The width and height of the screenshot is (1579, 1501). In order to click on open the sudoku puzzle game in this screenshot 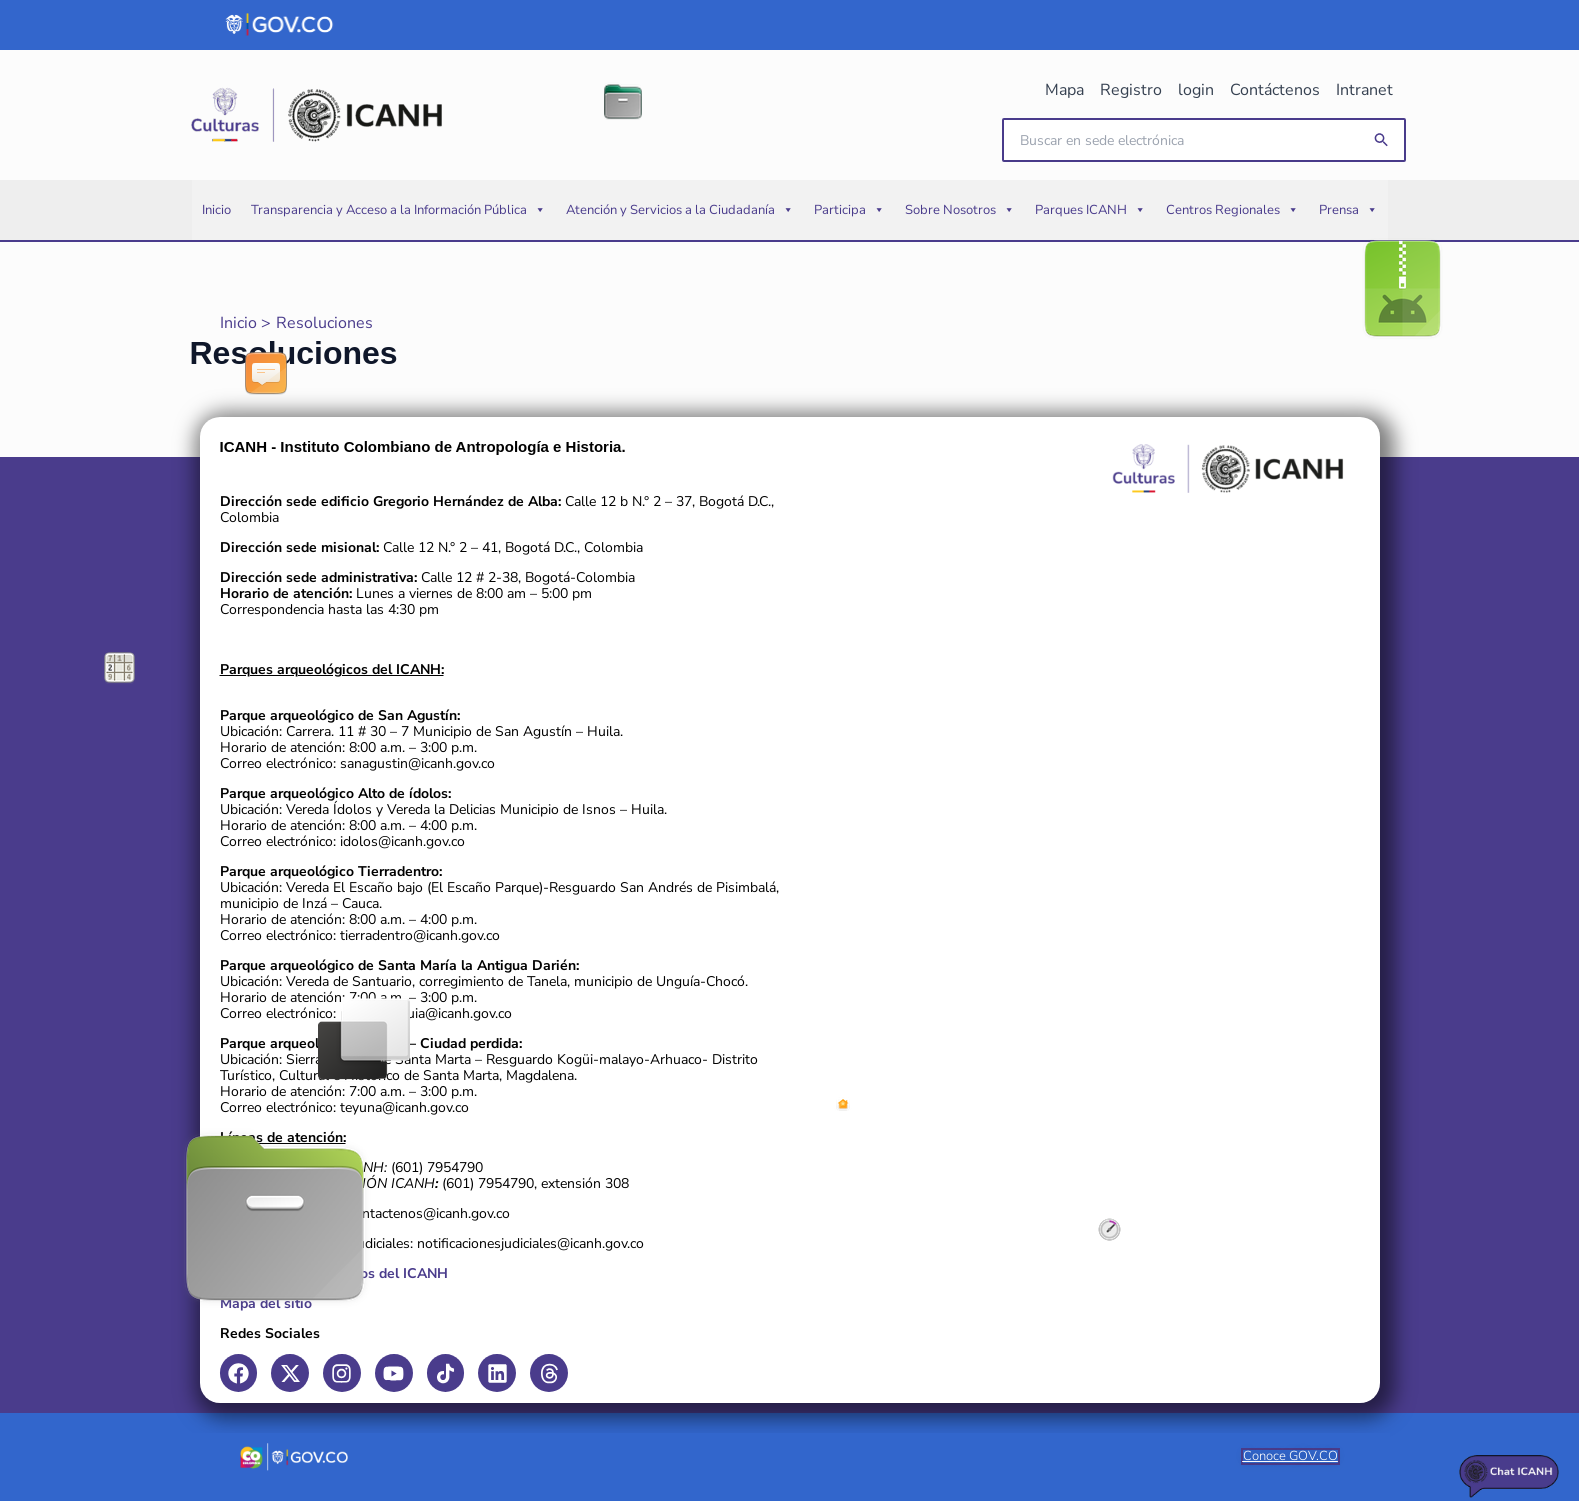, I will do `click(119, 667)`.